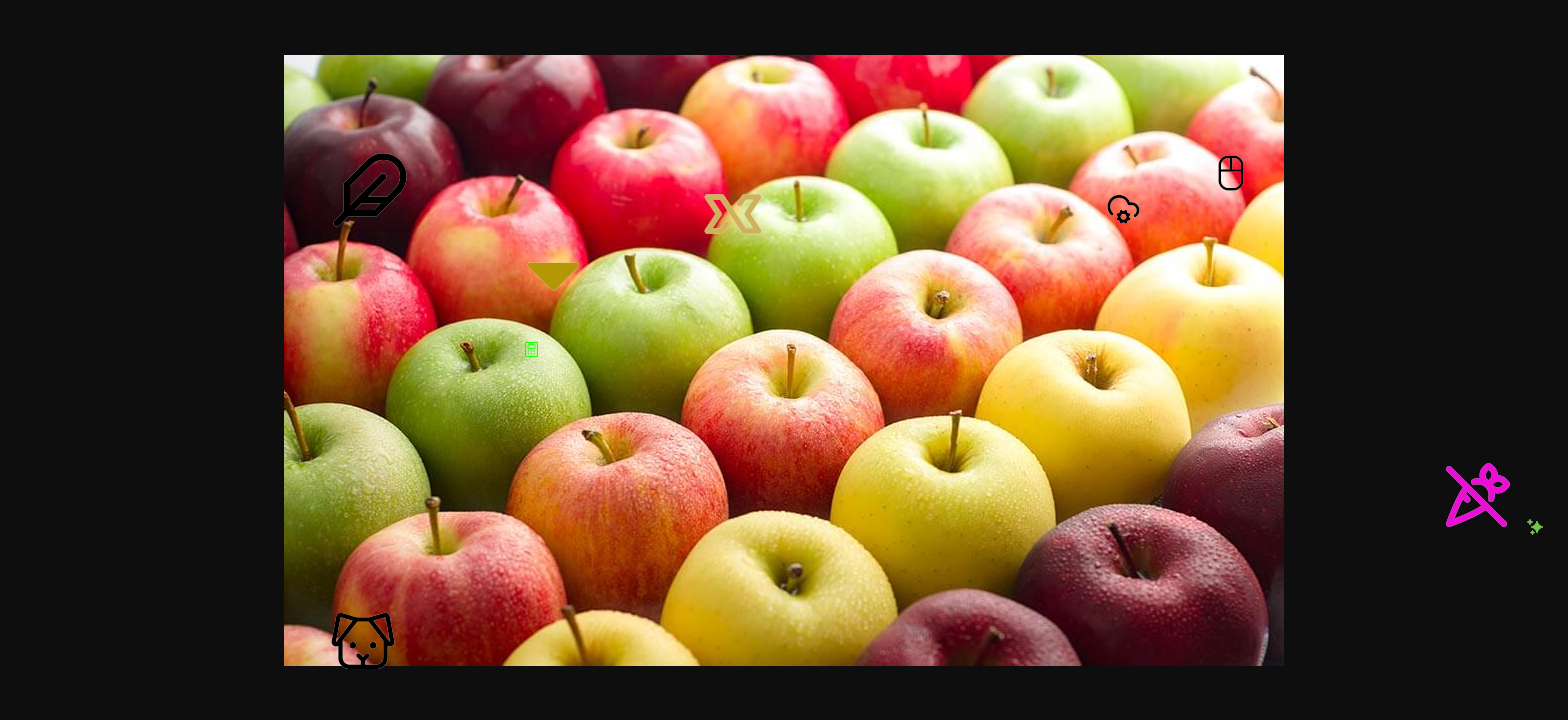 The height and width of the screenshot is (720, 1568). What do you see at coordinates (1476, 496) in the screenshot?
I see `disable vegetable or vegan filter` at bounding box center [1476, 496].